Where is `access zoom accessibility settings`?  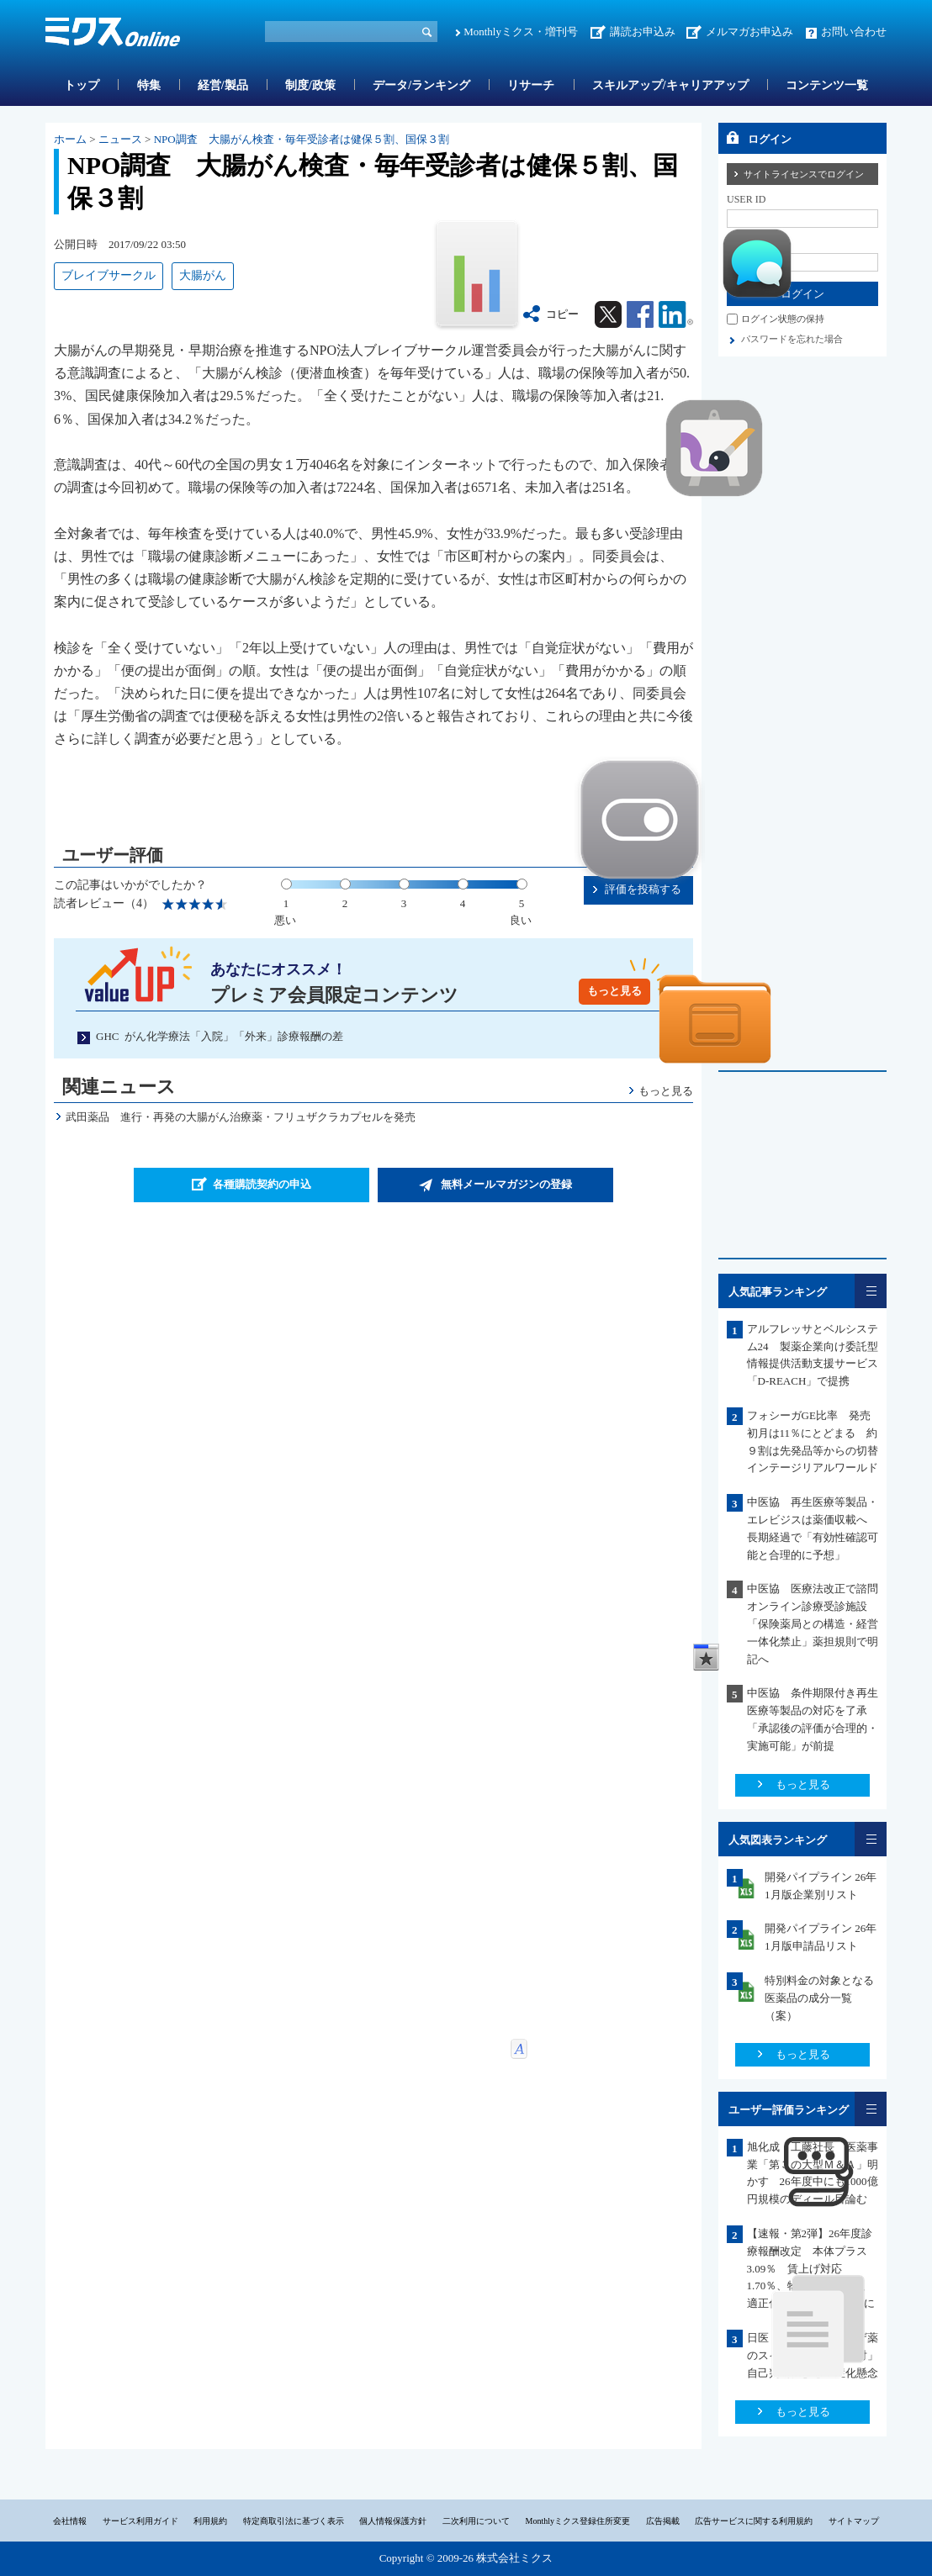 access zoom accessibility settings is located at coordinates (639, 821).